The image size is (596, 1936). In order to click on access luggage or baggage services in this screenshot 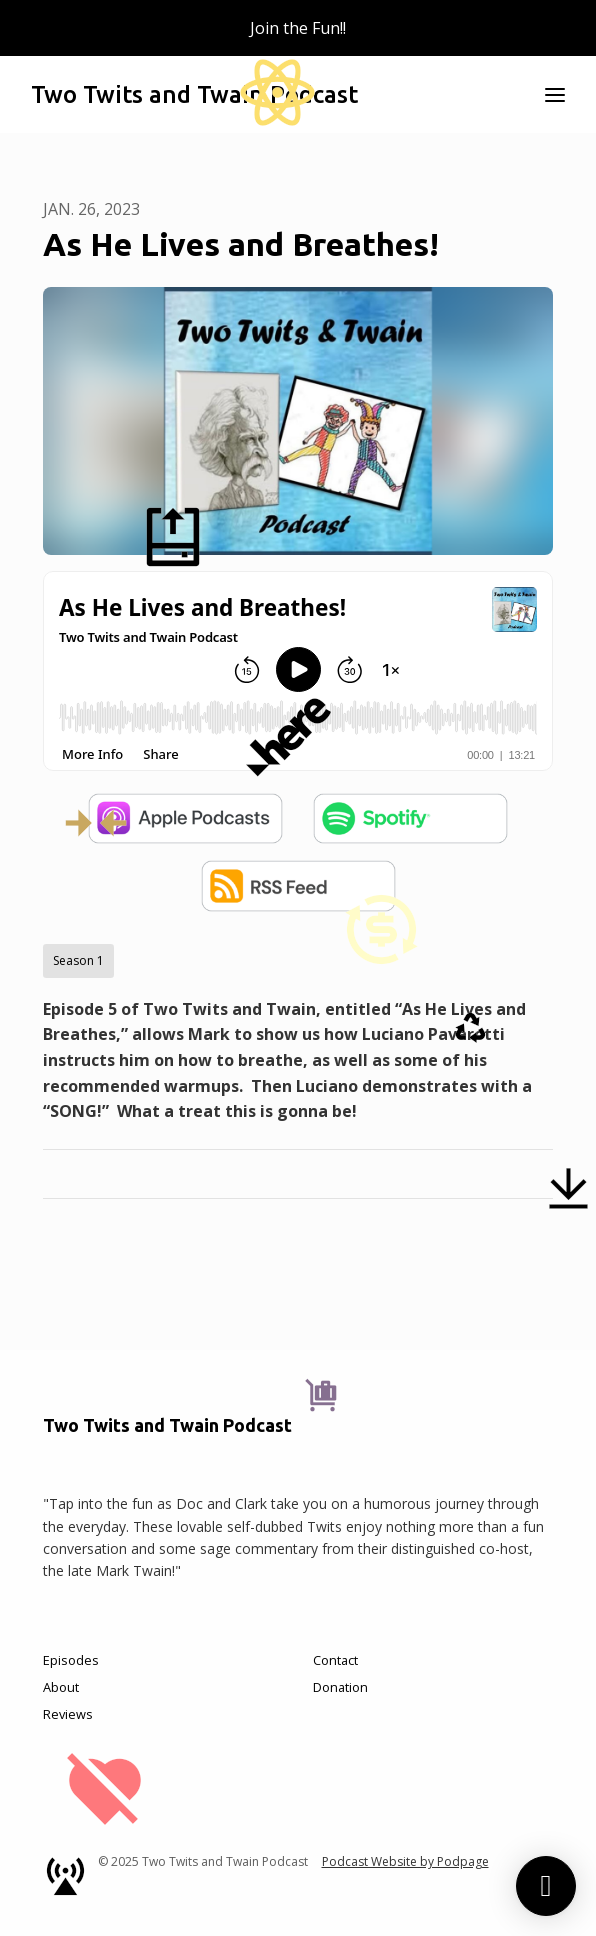, I will do `click(322, 1394)`.